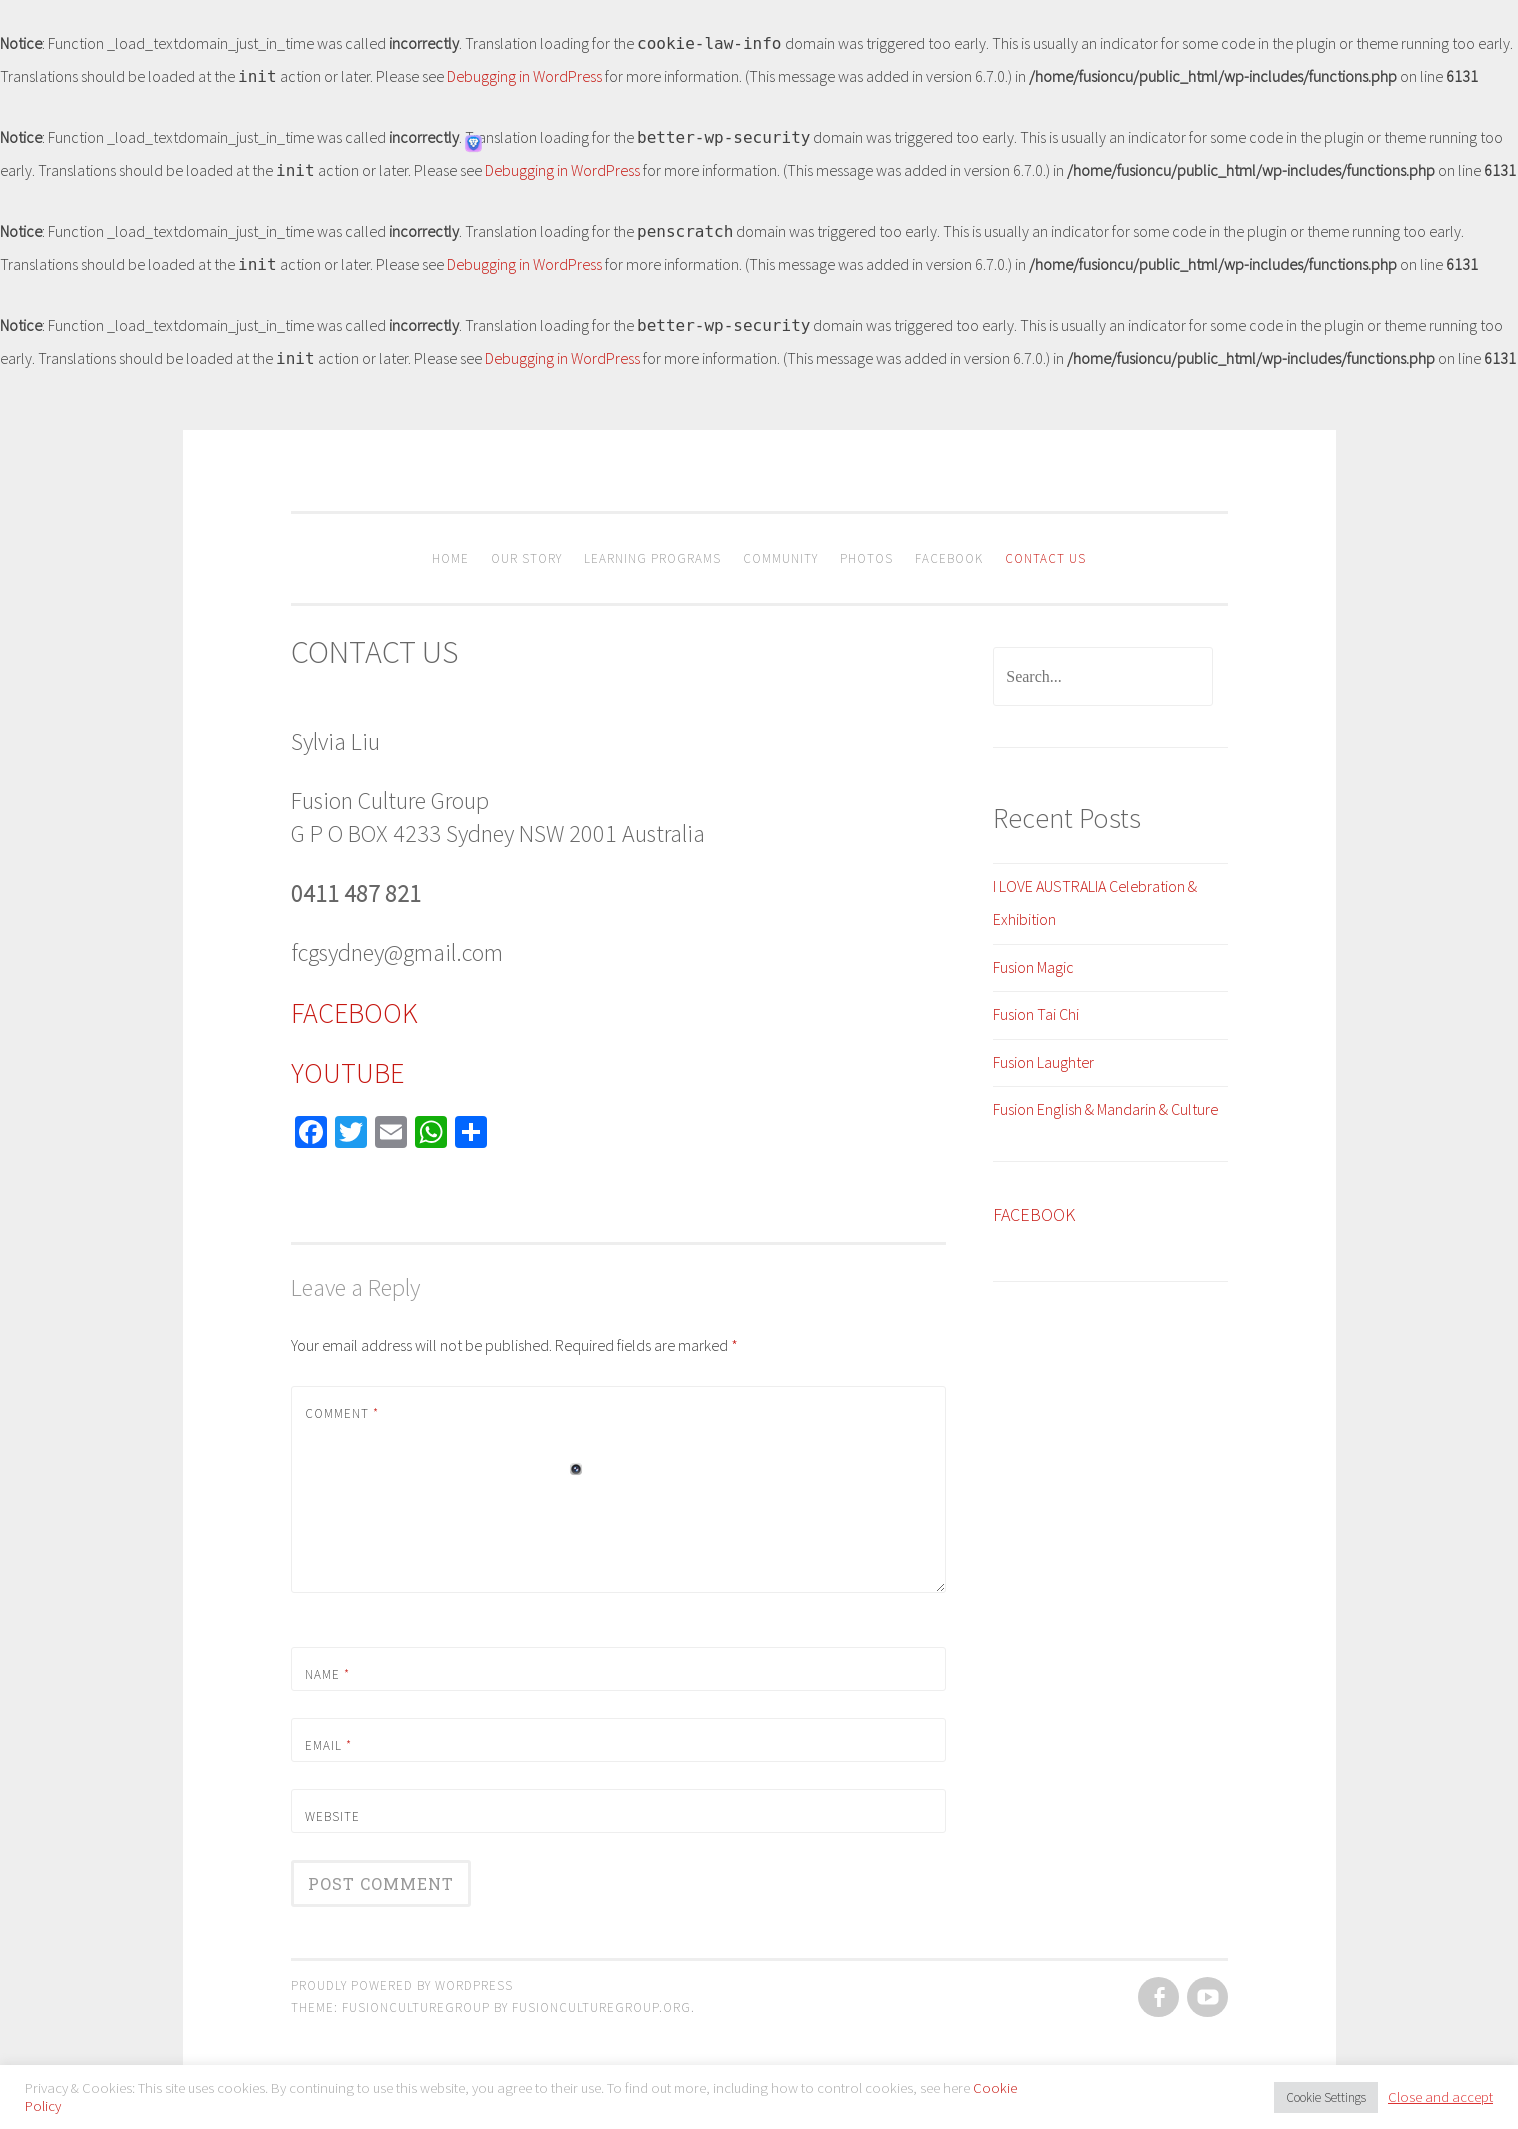 This screenshot has width=1518, height=2129. Describe the element at coordinates (576, 1469) in the screenshot. I see `open the camera app` at that location.